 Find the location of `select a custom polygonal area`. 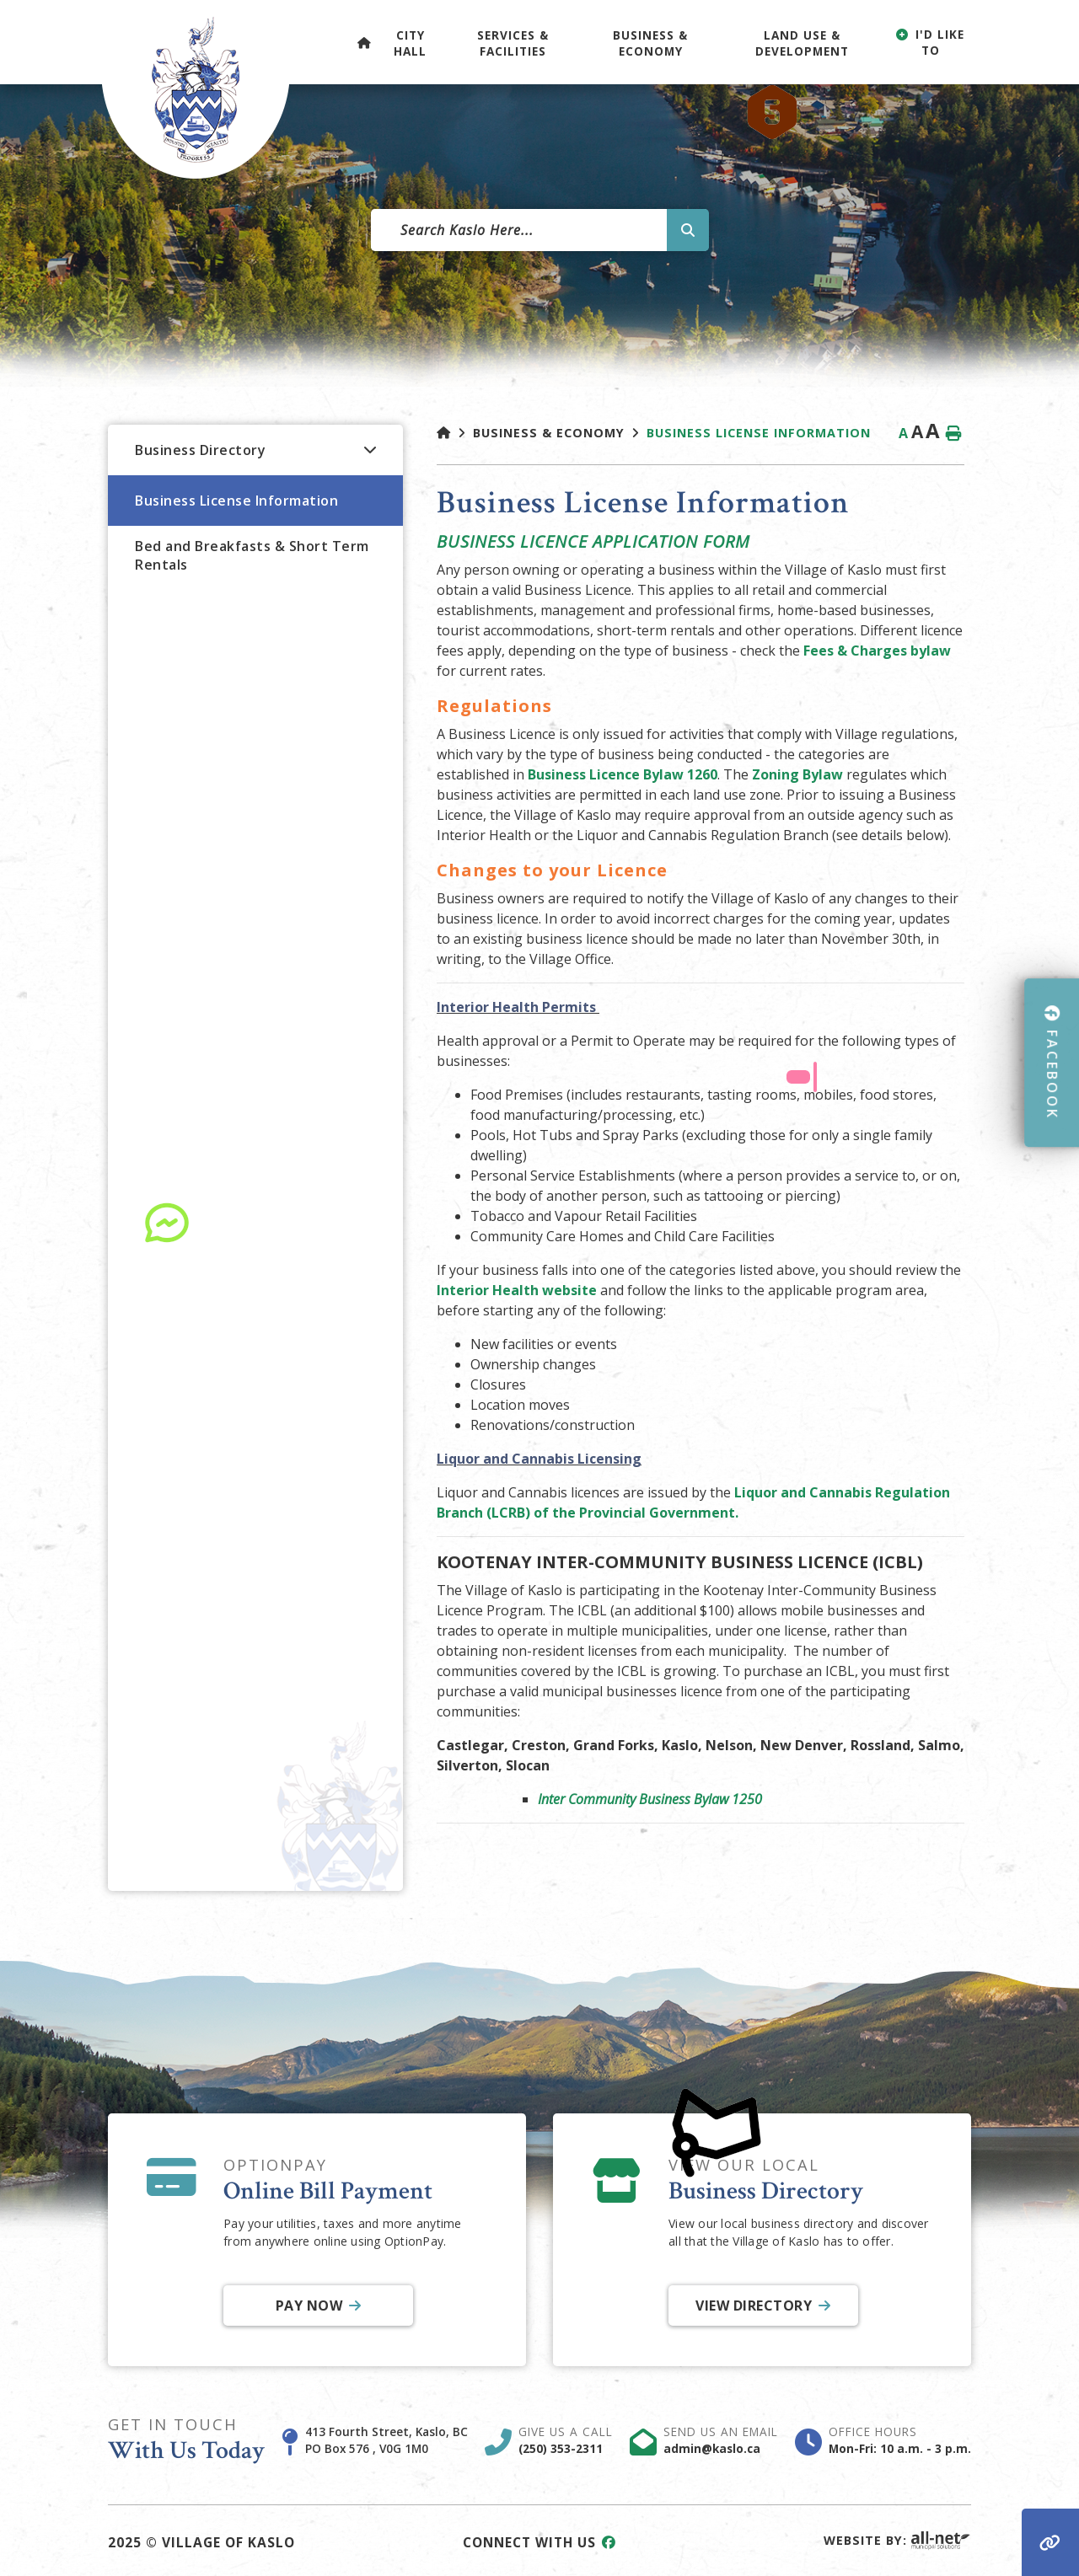

select a custom polygonal area is located at coordinates (717, 2133).